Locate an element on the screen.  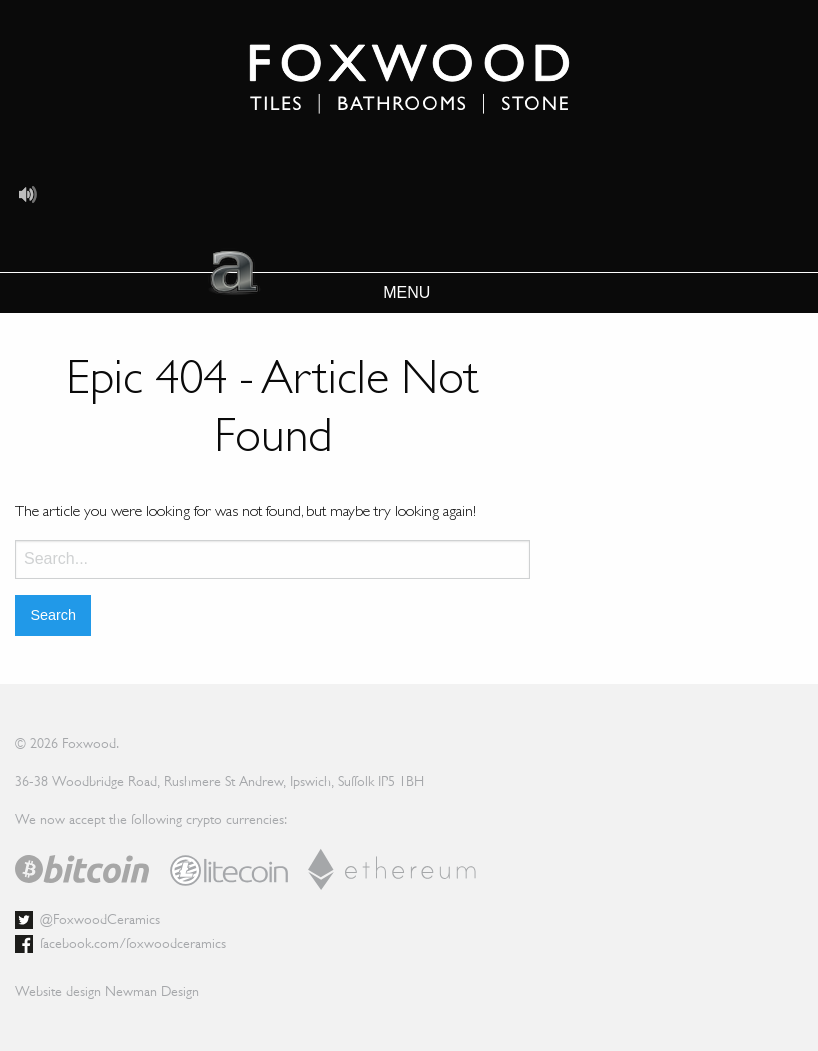
indicates medium volume level is located at coordinates (28, 194).